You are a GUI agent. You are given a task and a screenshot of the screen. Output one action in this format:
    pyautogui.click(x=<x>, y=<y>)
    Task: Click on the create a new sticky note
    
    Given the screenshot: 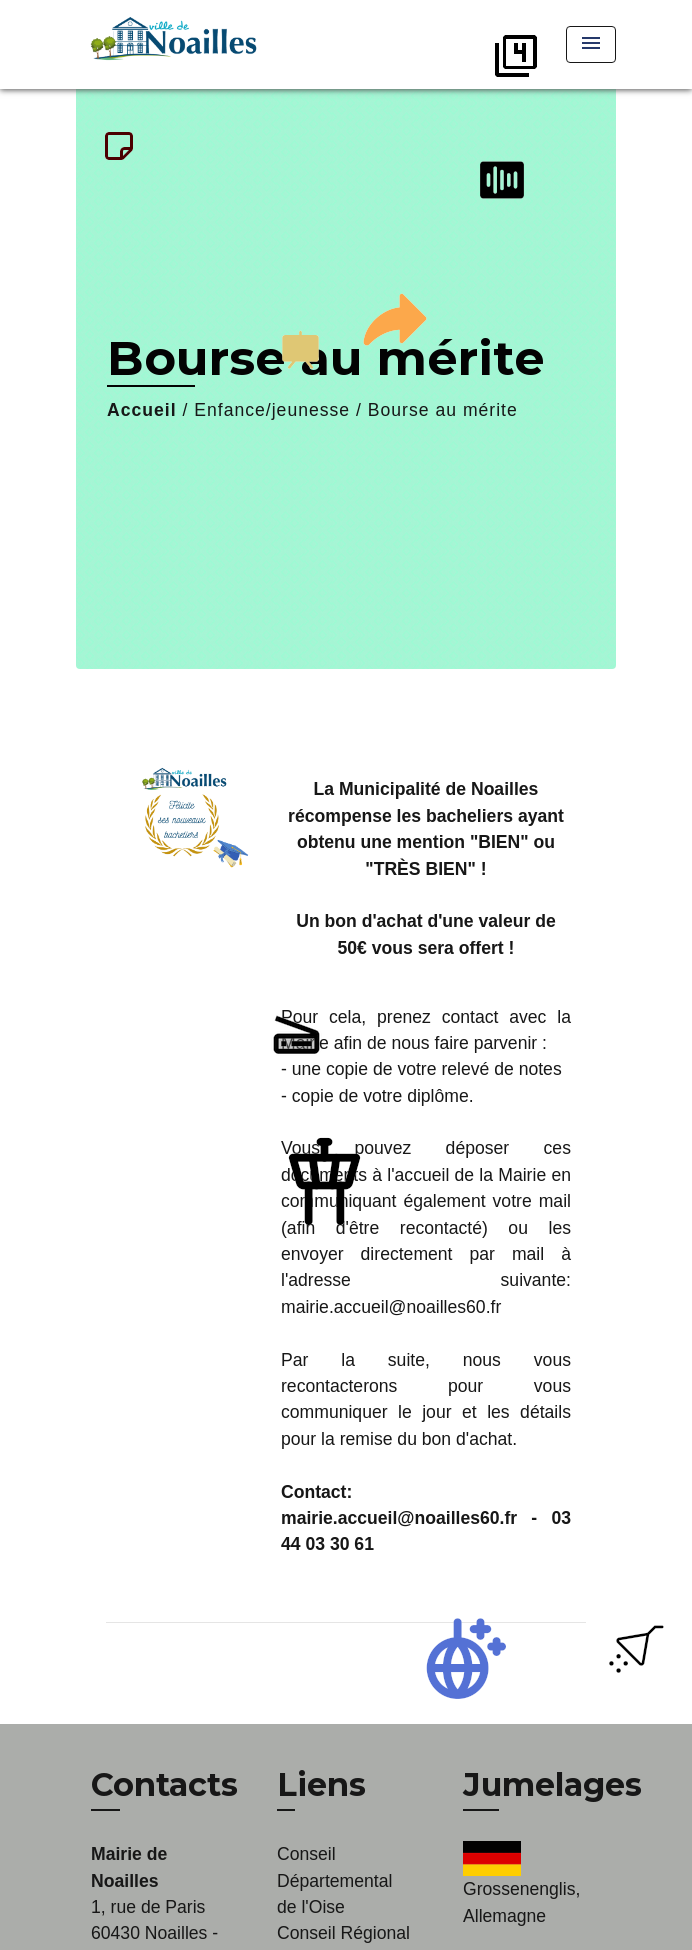 What is the action you would take?
    pyautogui.click(x=119, y=146)
    